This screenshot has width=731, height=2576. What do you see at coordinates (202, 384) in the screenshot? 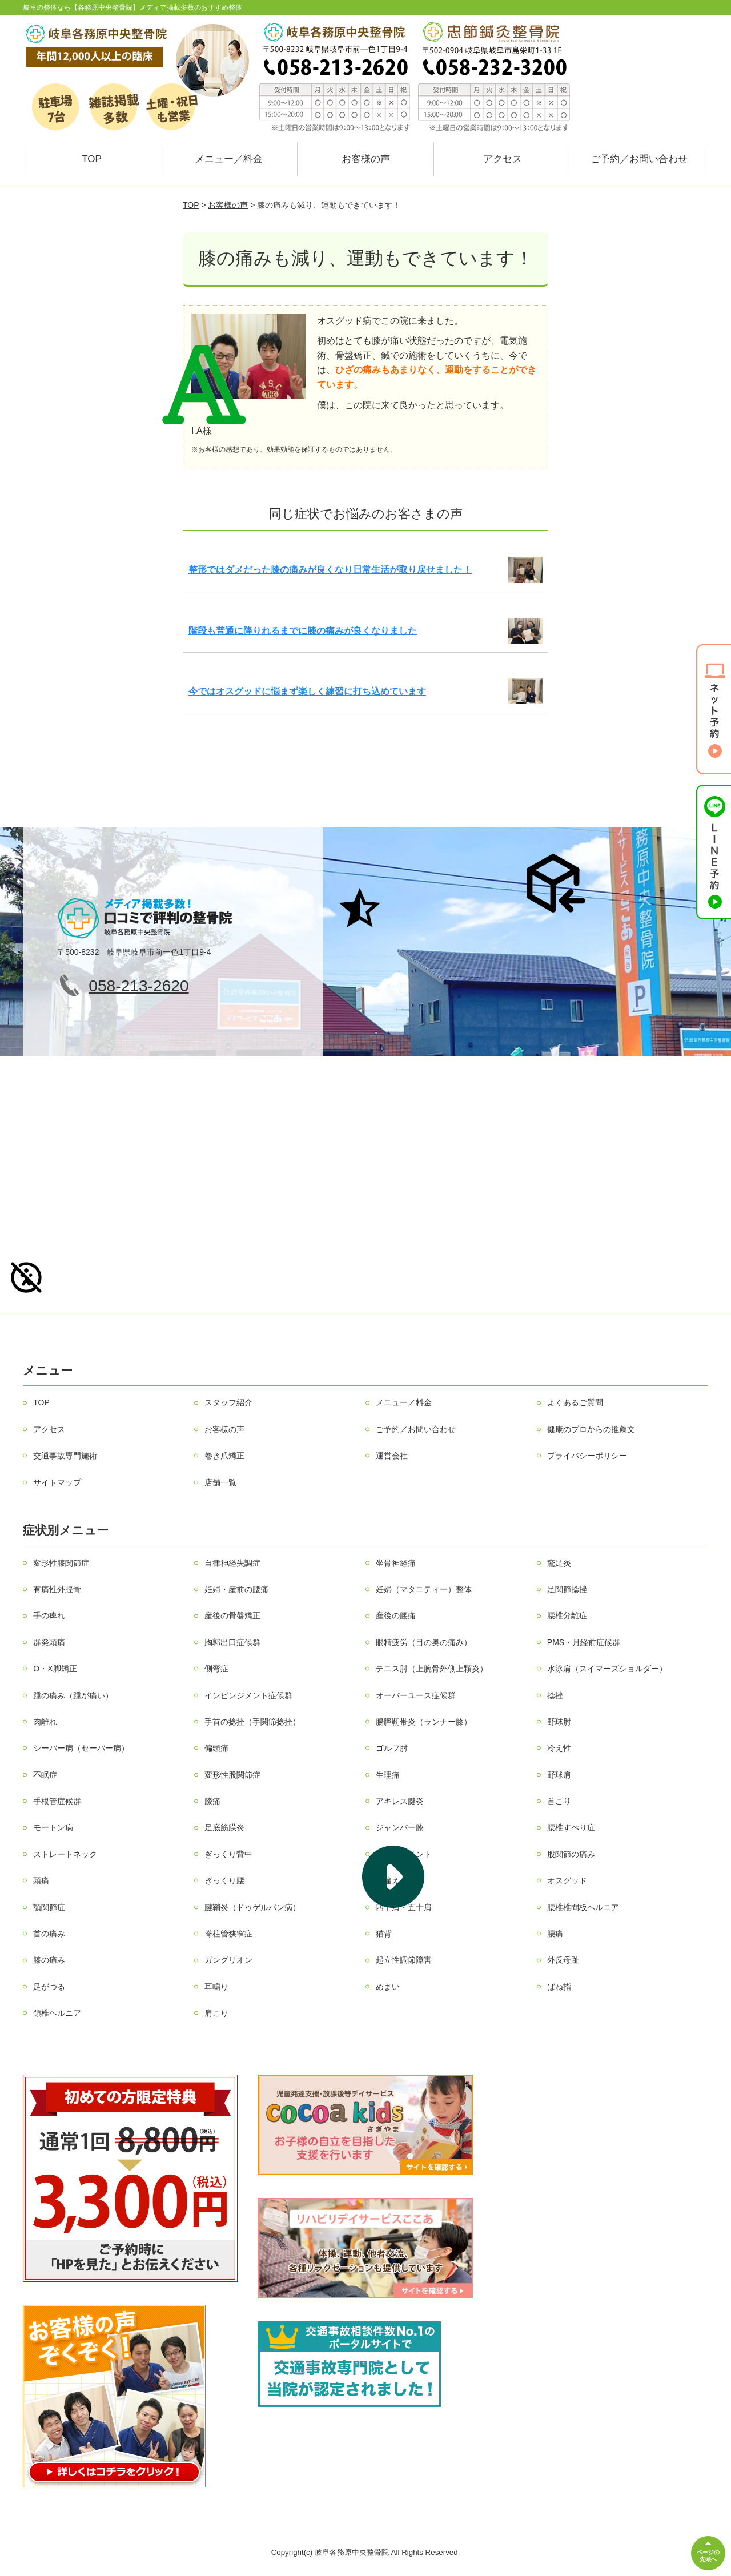
I see `access typography and font settings` at bounding box center [202, 384].